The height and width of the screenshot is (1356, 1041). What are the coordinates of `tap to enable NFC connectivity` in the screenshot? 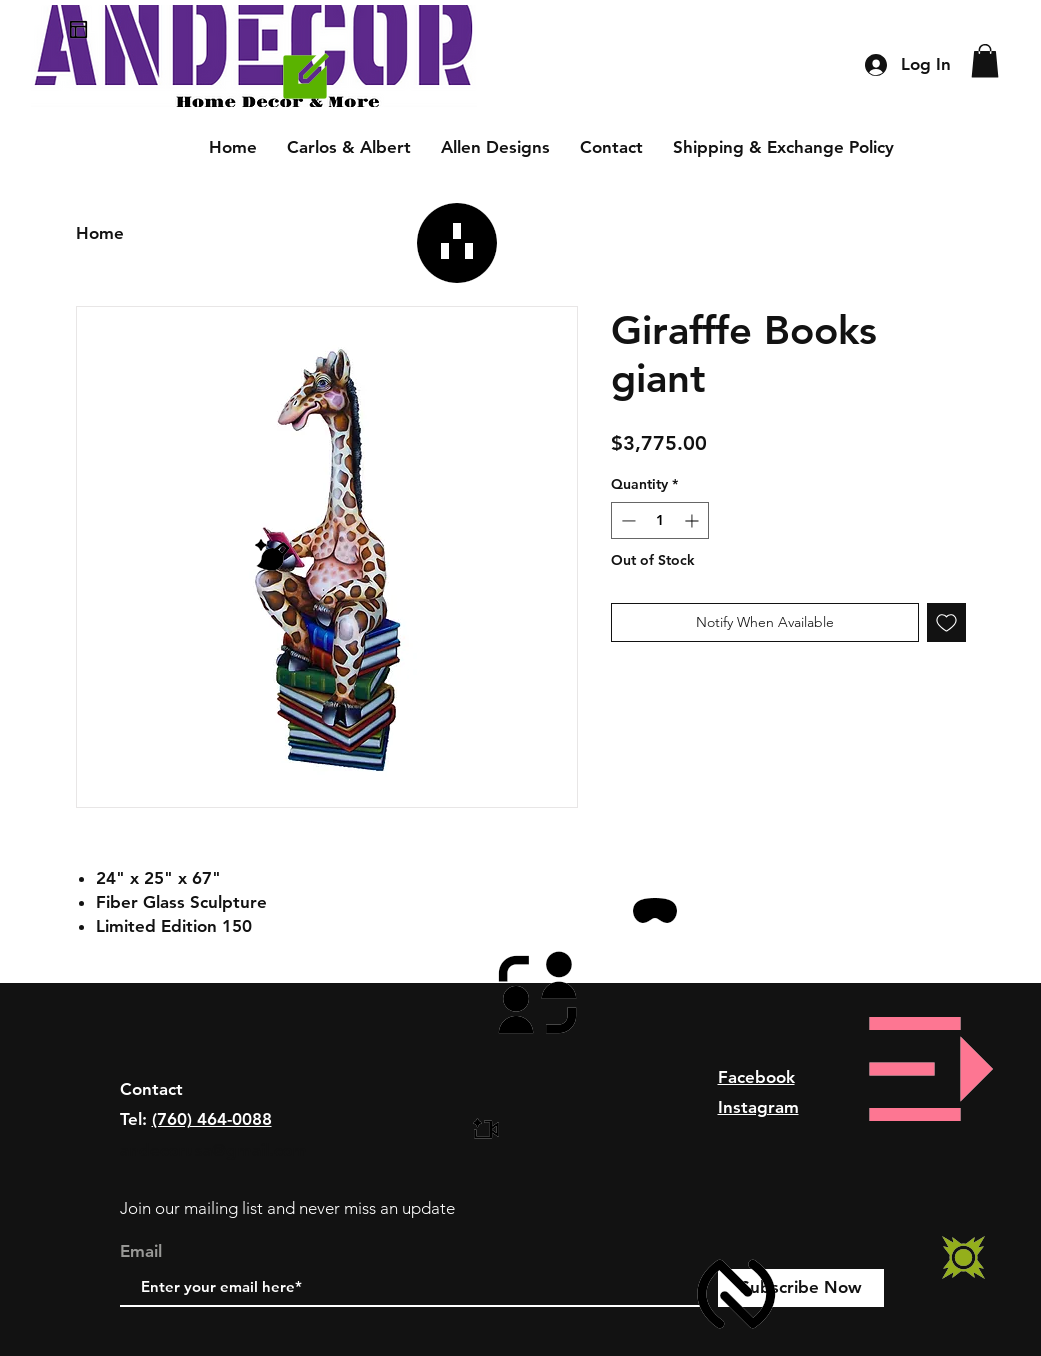 It's located at (736, 1294).